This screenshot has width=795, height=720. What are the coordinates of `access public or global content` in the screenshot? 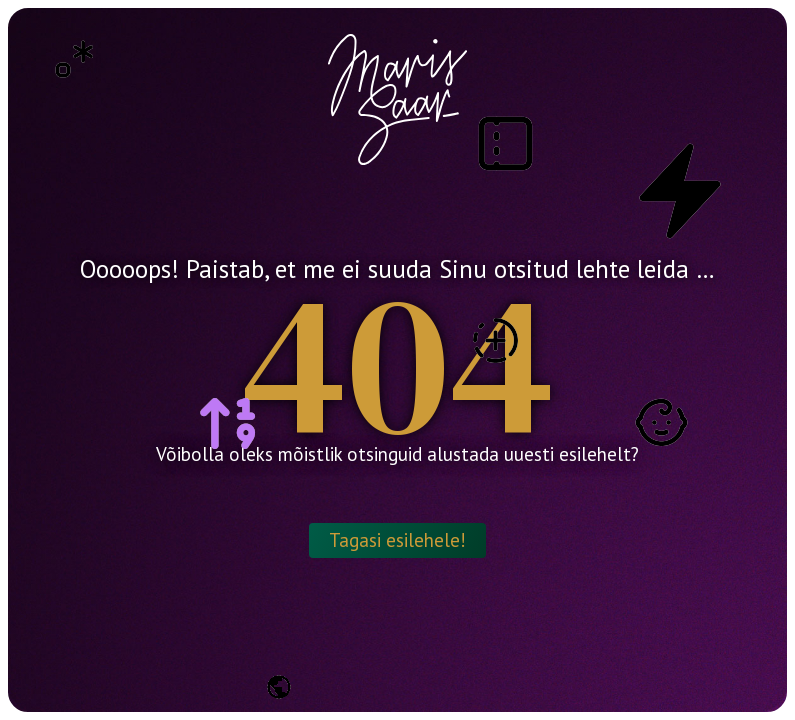 It's located at (279, 687).